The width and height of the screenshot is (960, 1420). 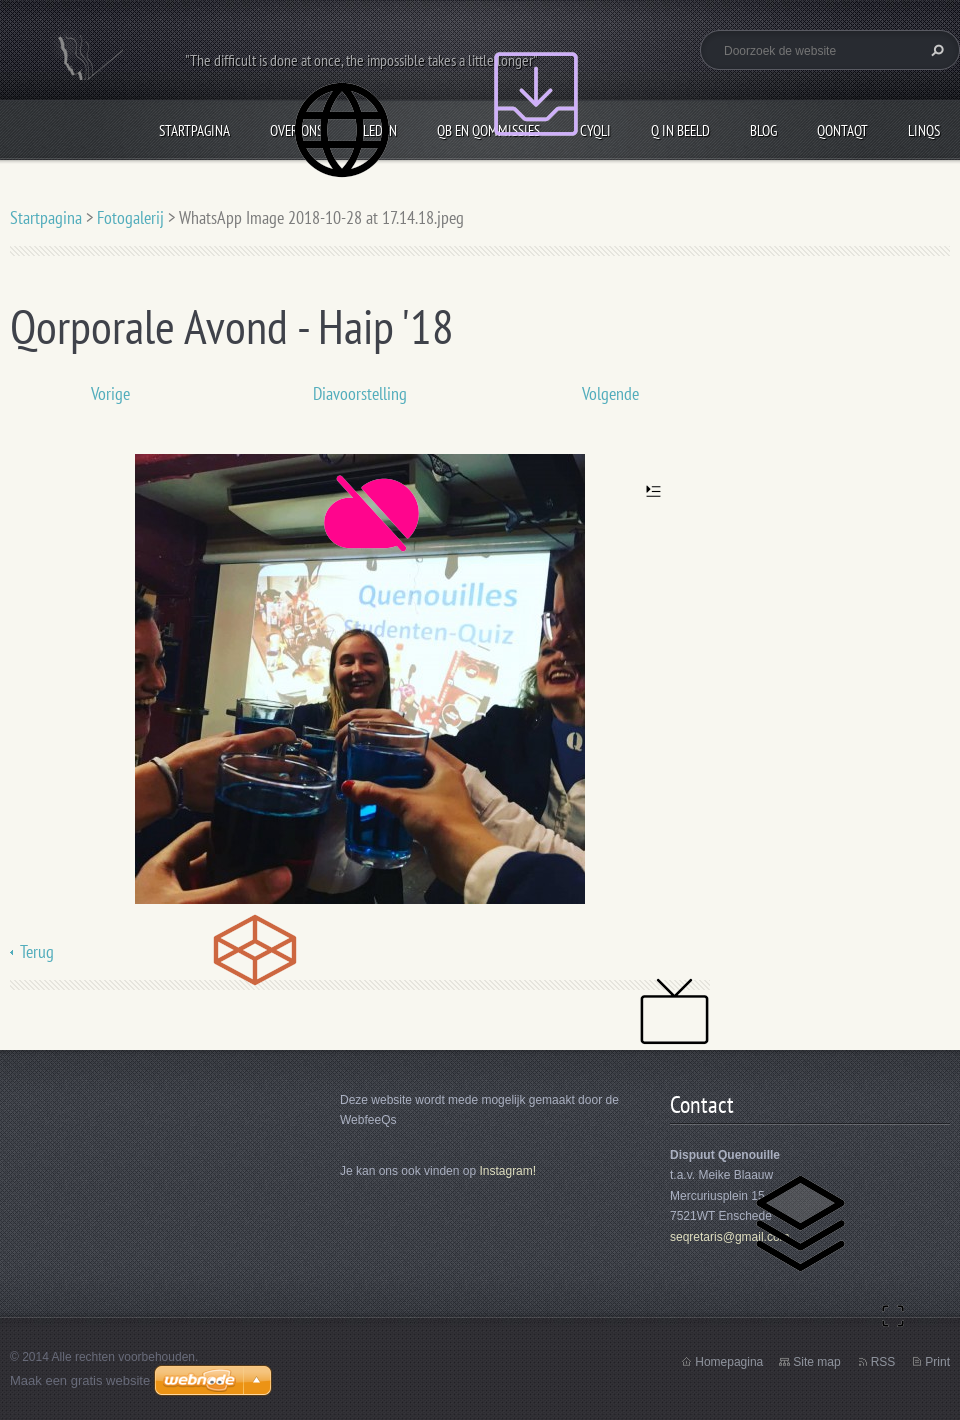 I want to click on access tv or video streaming content, so click(x=674, y=1015).